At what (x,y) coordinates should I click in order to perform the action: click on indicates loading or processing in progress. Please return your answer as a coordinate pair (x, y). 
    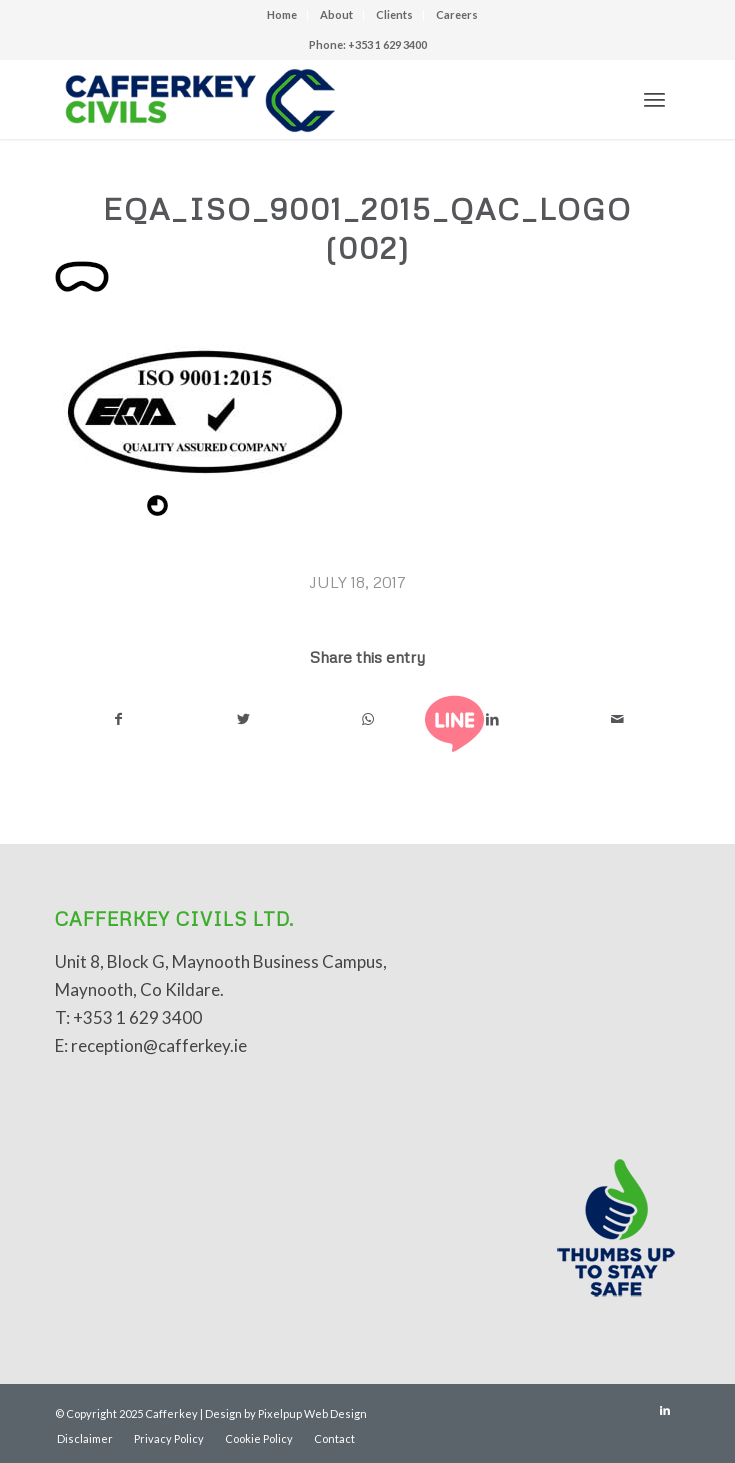
    Looking at the image, I should click on (157, 505).